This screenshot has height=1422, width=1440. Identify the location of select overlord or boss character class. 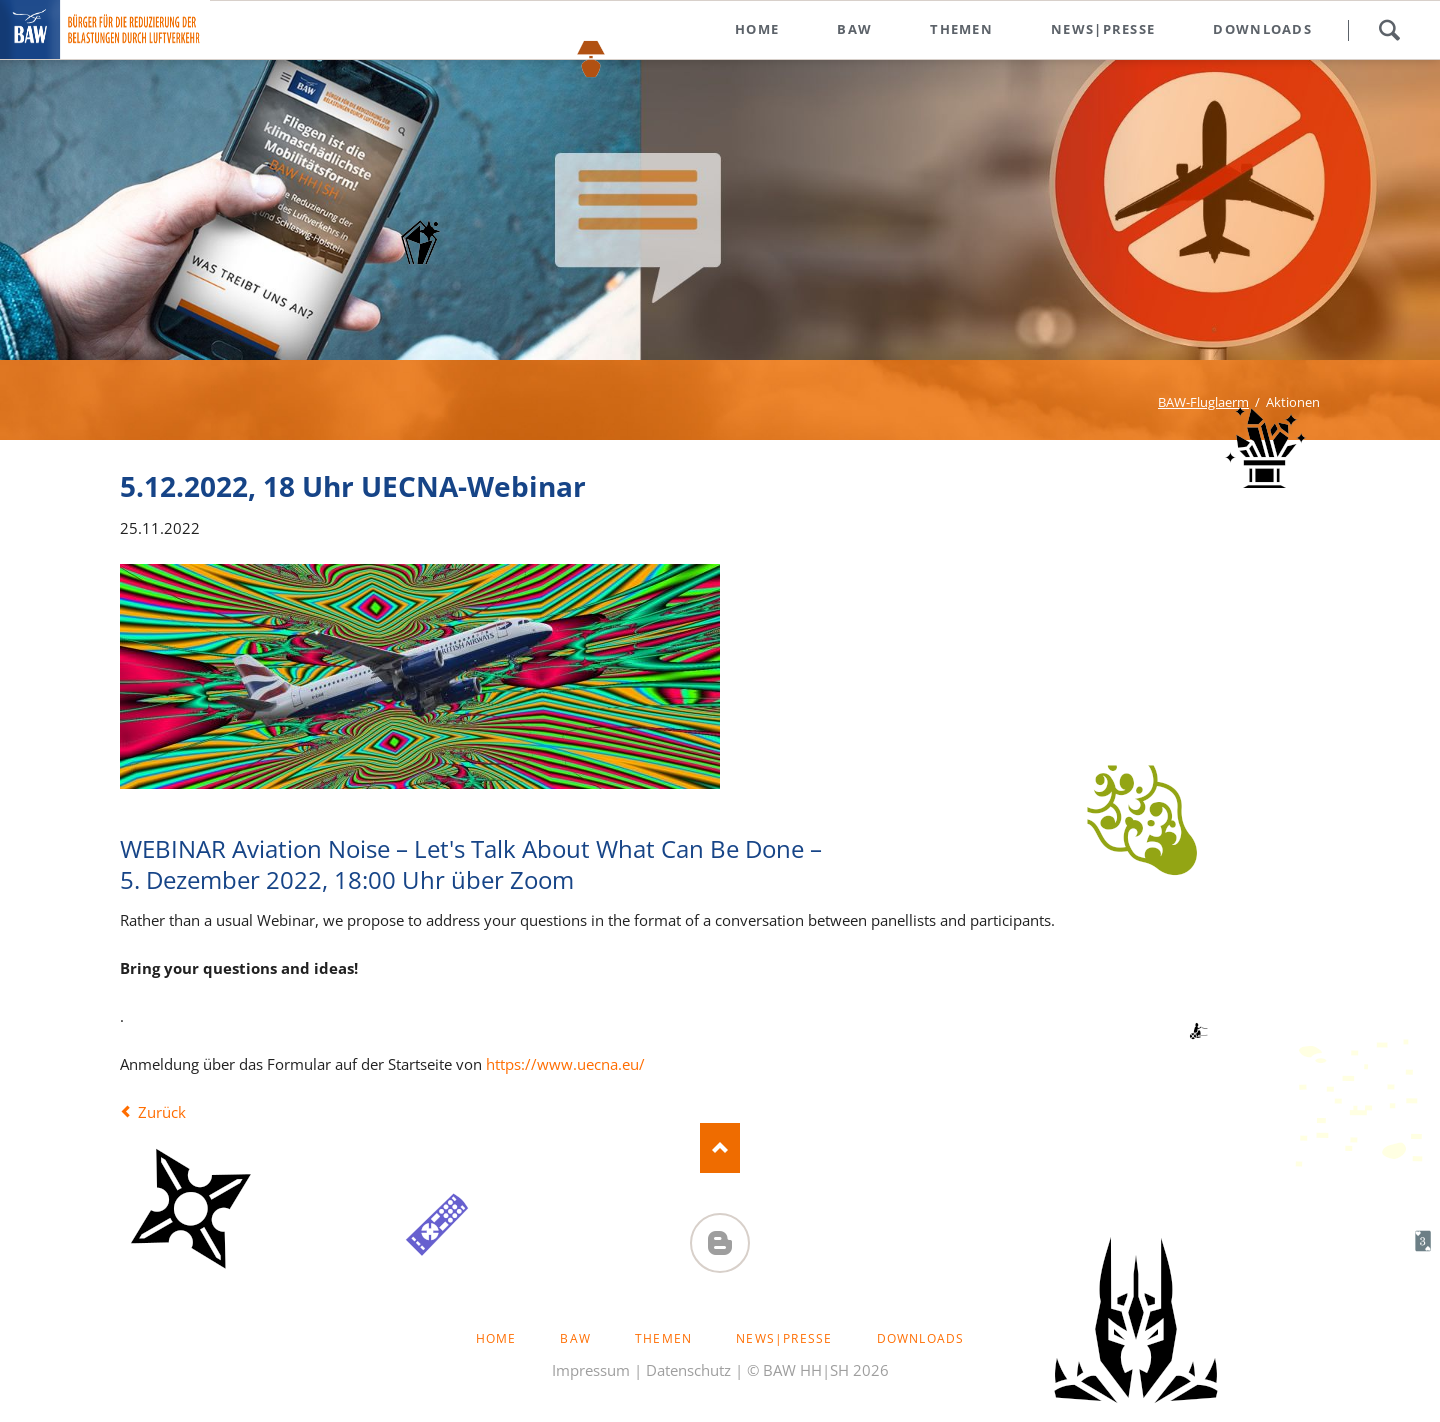
(1136, 1318).